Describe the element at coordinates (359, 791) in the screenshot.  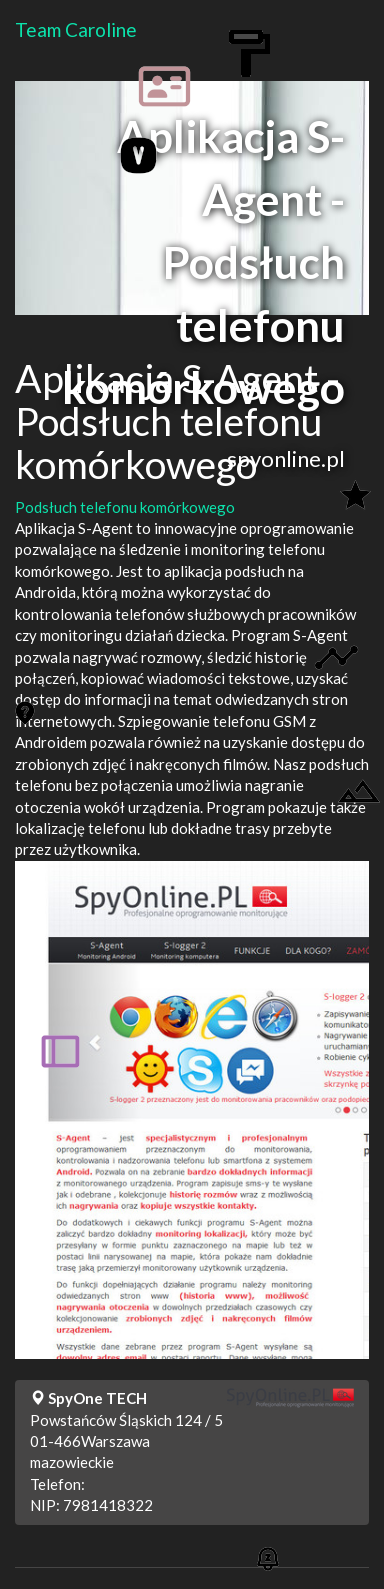
I see `view terrain or topographic map layer` at that location.